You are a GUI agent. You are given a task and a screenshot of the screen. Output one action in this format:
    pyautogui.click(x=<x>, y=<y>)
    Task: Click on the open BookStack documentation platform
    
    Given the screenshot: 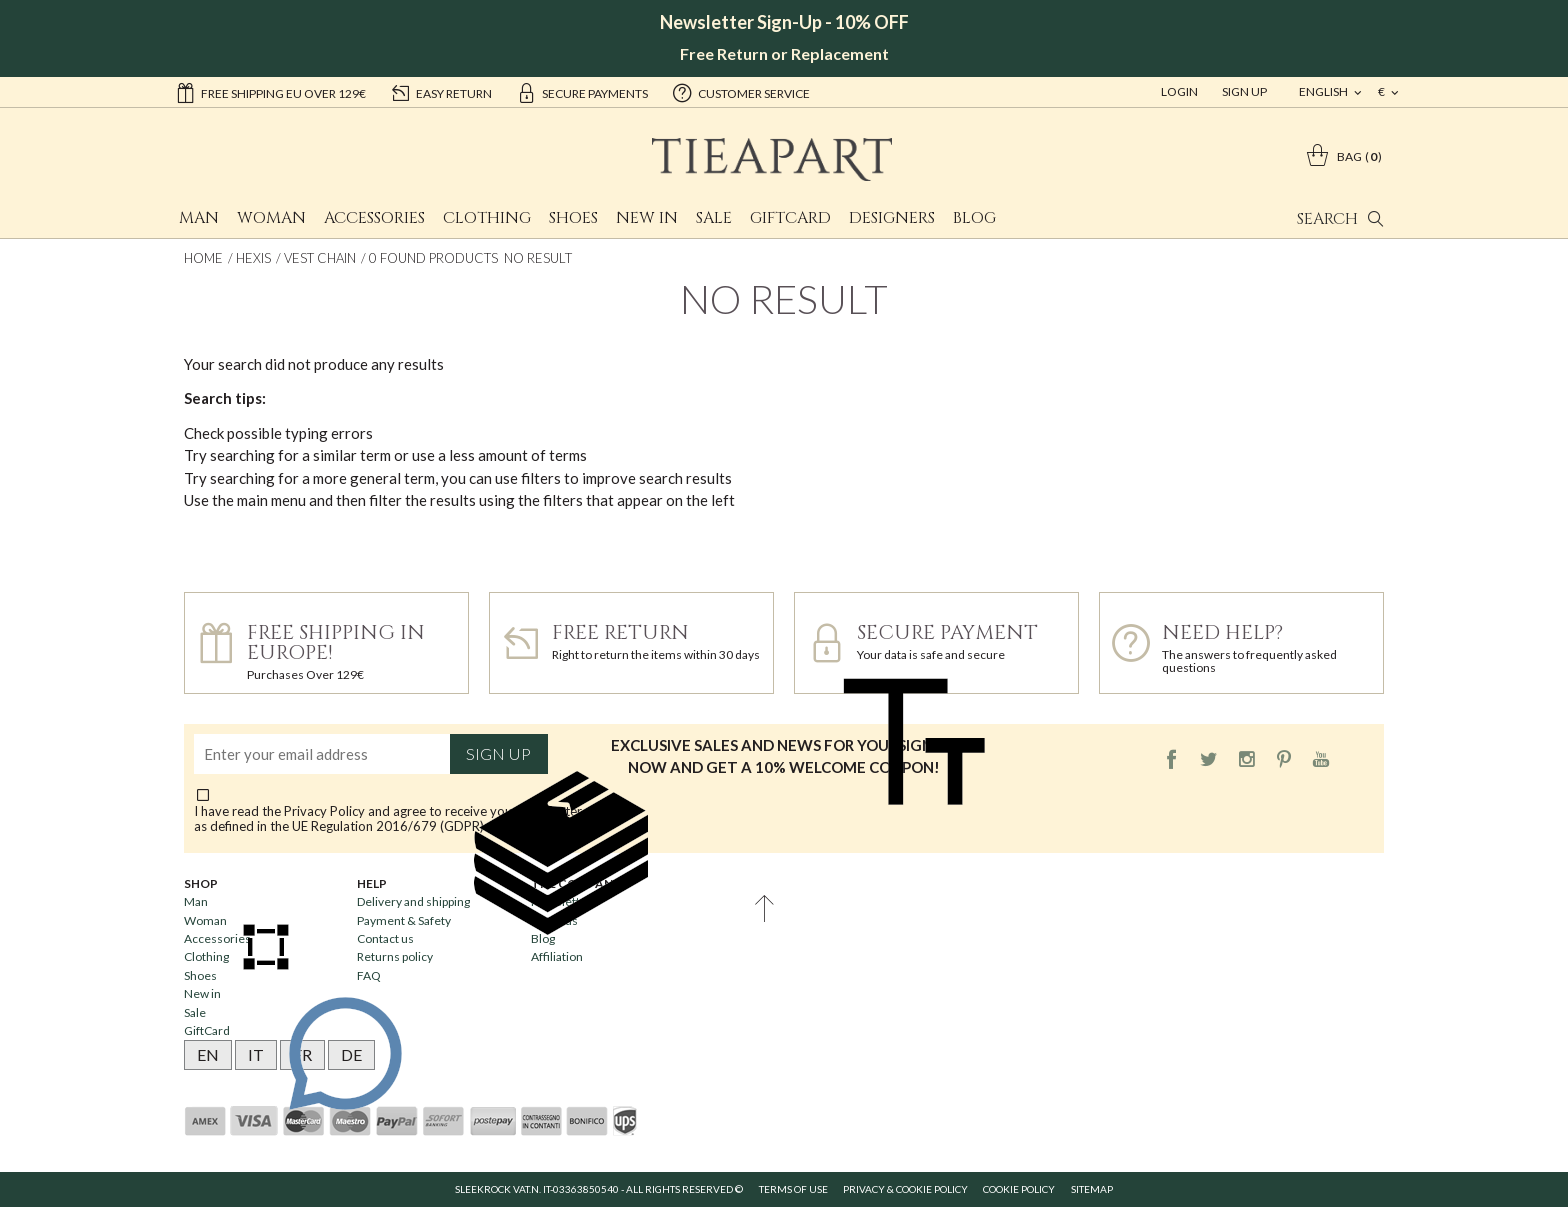 What is the action you would take?
    pyautogui.click(x=561, y=853)
    